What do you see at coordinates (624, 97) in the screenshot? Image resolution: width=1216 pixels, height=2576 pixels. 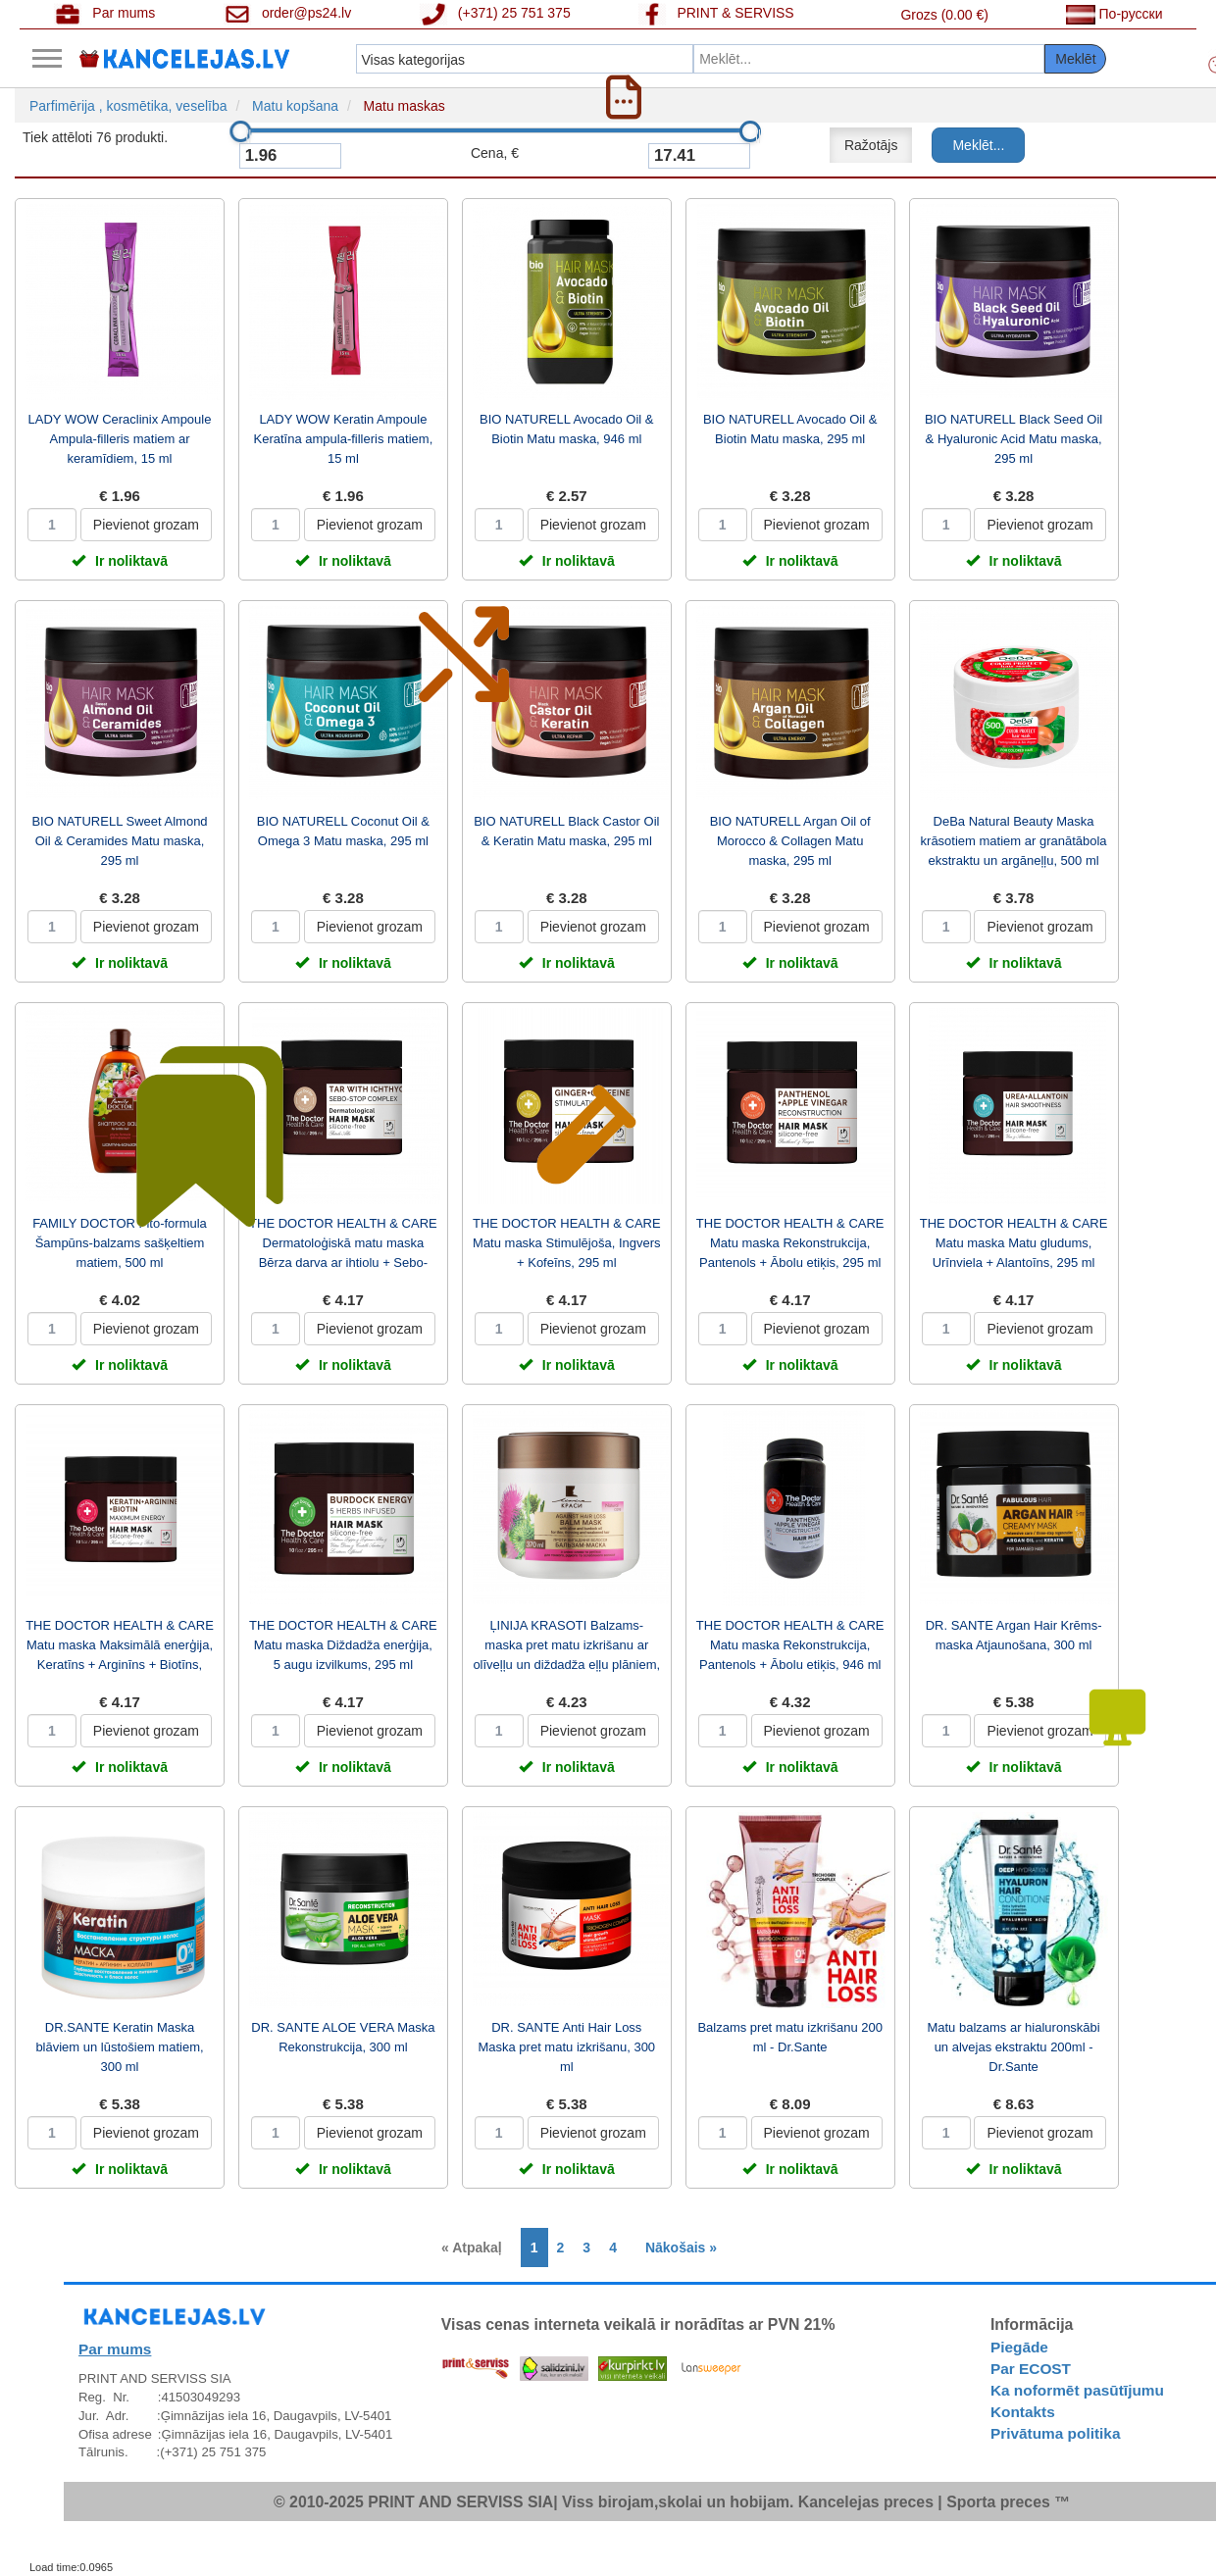 I see `view file details or more options` at bounding box center [624, 97].